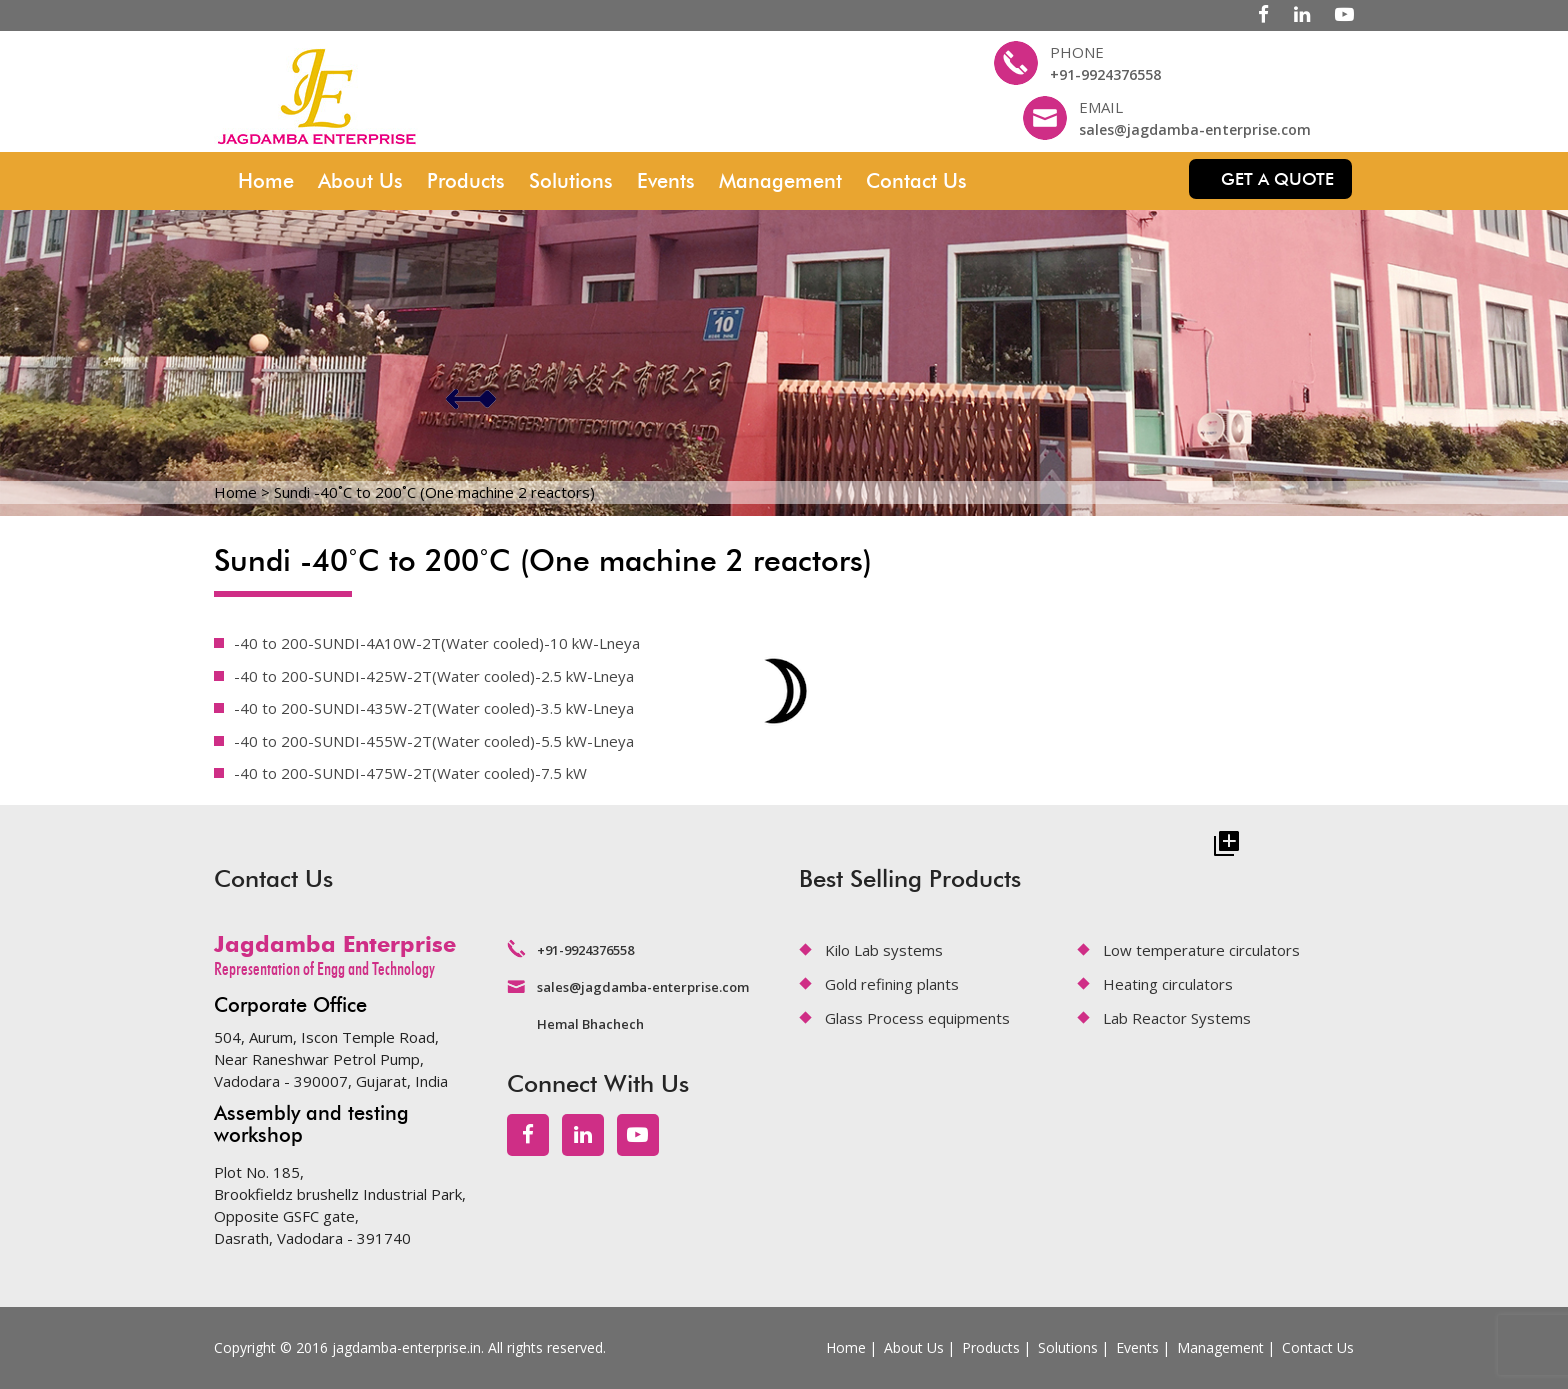  I want to click on add a new photo to your collection, so click(1226, 843).